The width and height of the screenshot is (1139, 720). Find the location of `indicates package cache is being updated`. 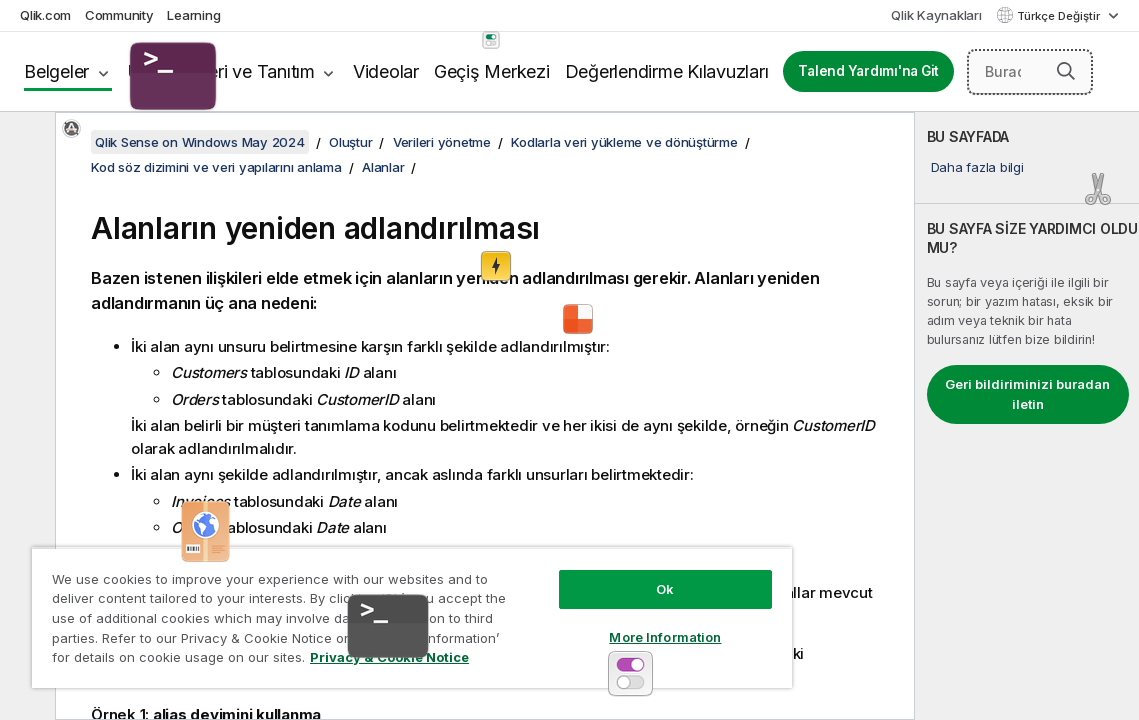

indicates package cache is being updated is located at coordinates (205, 531).